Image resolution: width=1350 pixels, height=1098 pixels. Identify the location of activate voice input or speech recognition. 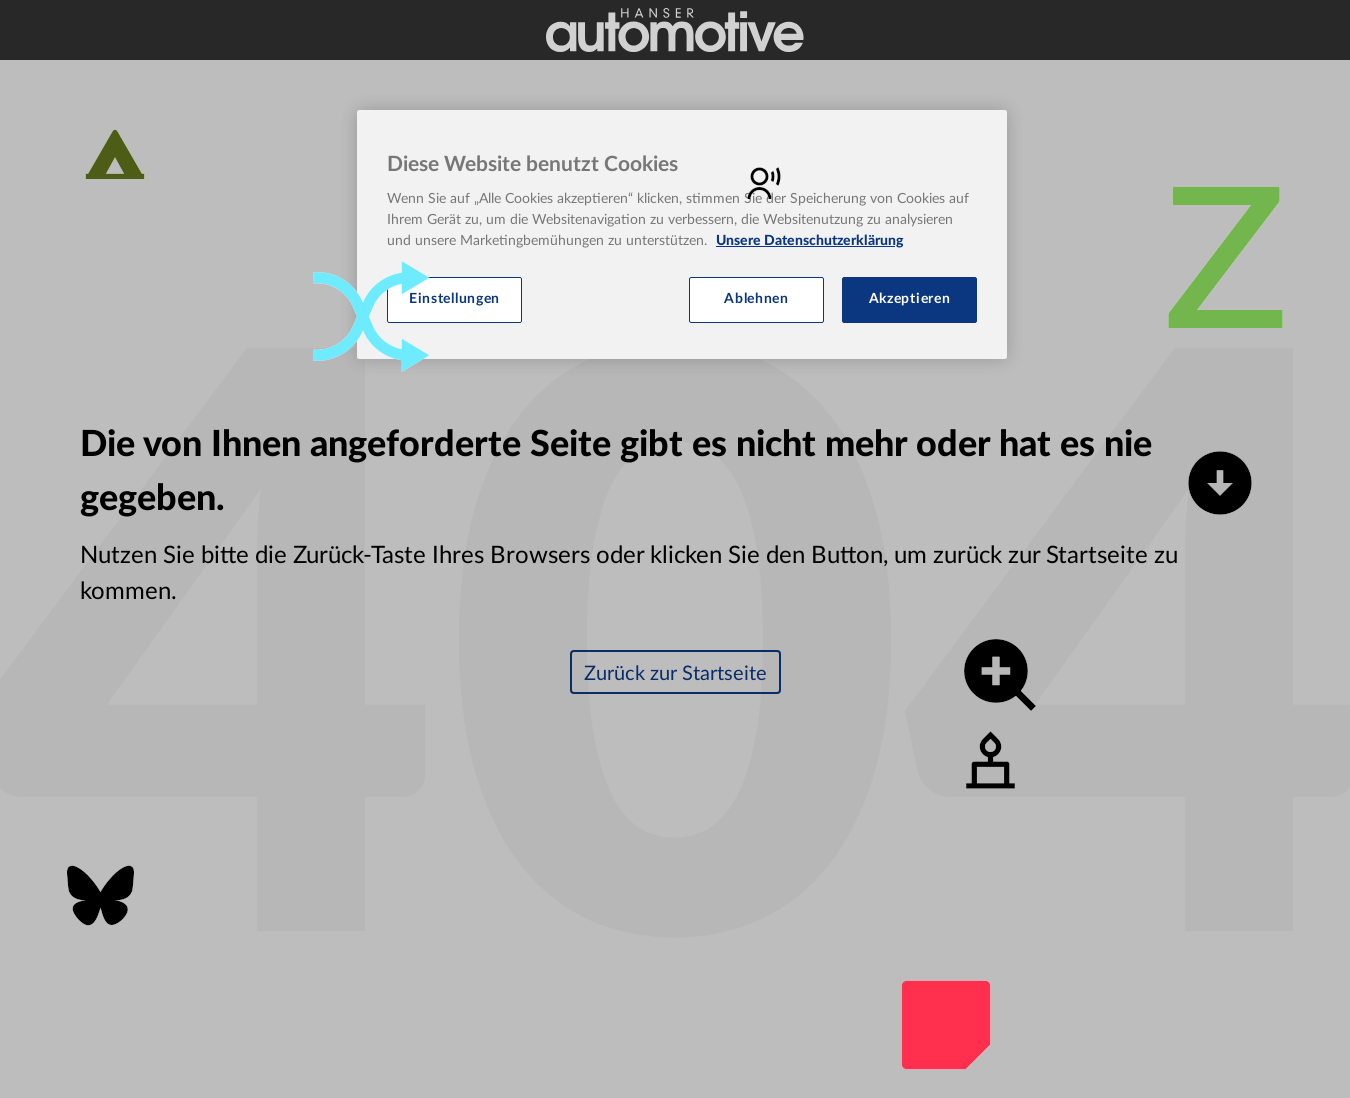
(764, 184).